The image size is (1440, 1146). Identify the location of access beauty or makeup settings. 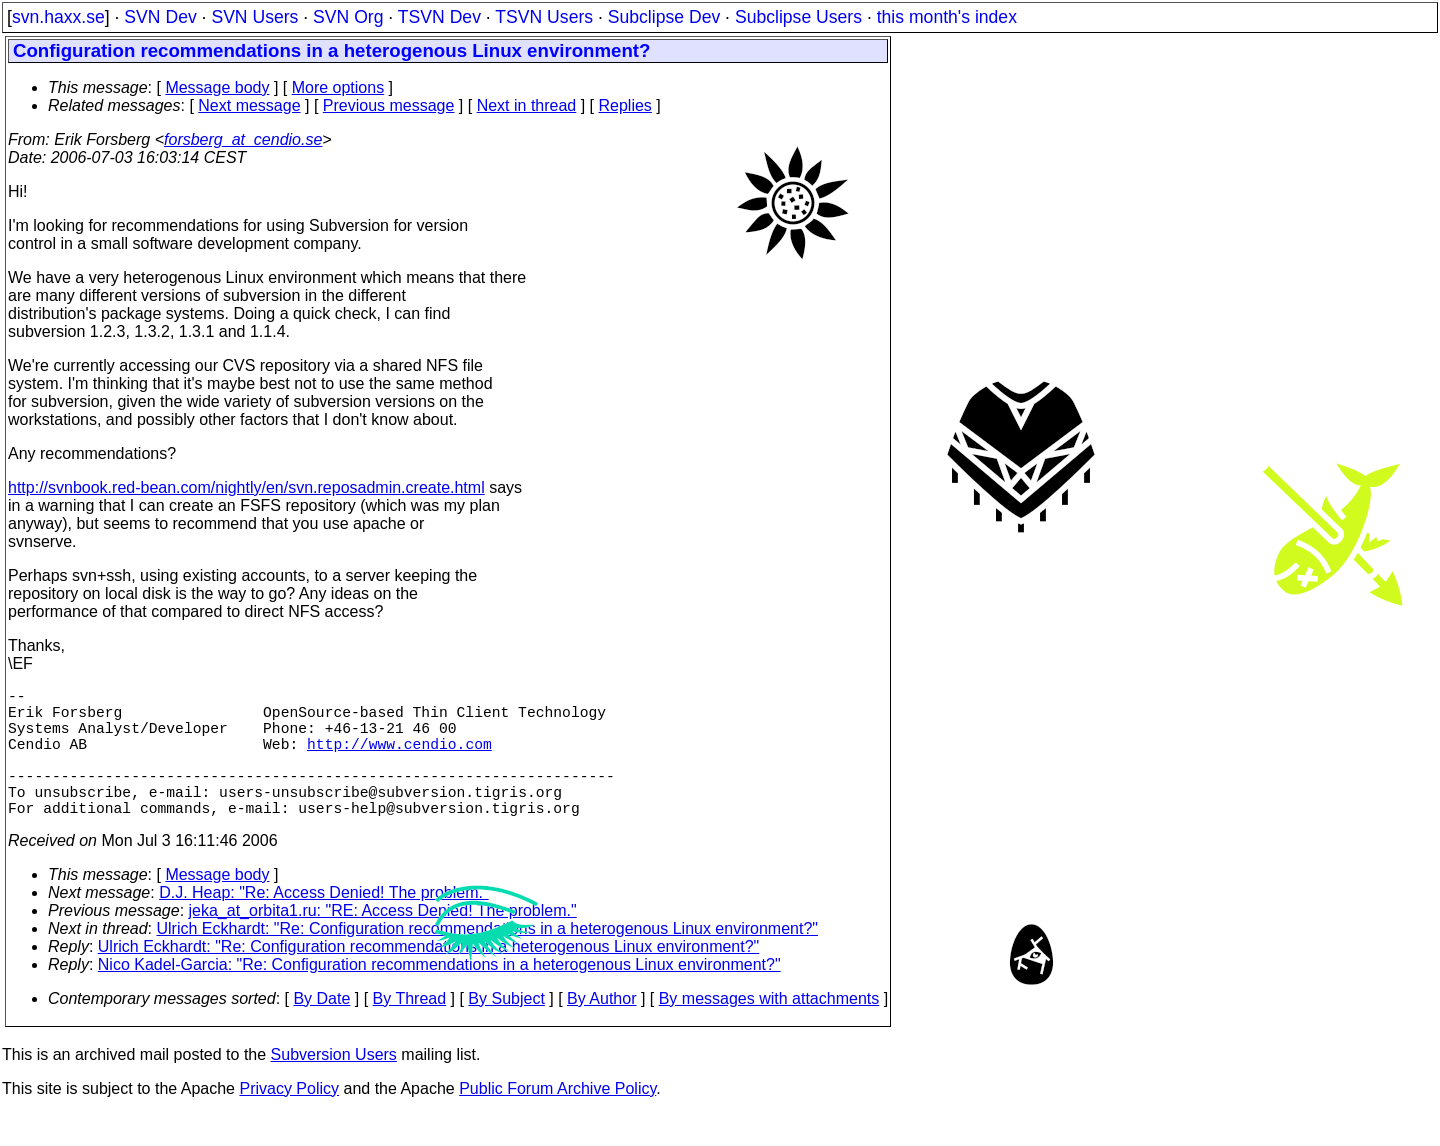
(486, 923).